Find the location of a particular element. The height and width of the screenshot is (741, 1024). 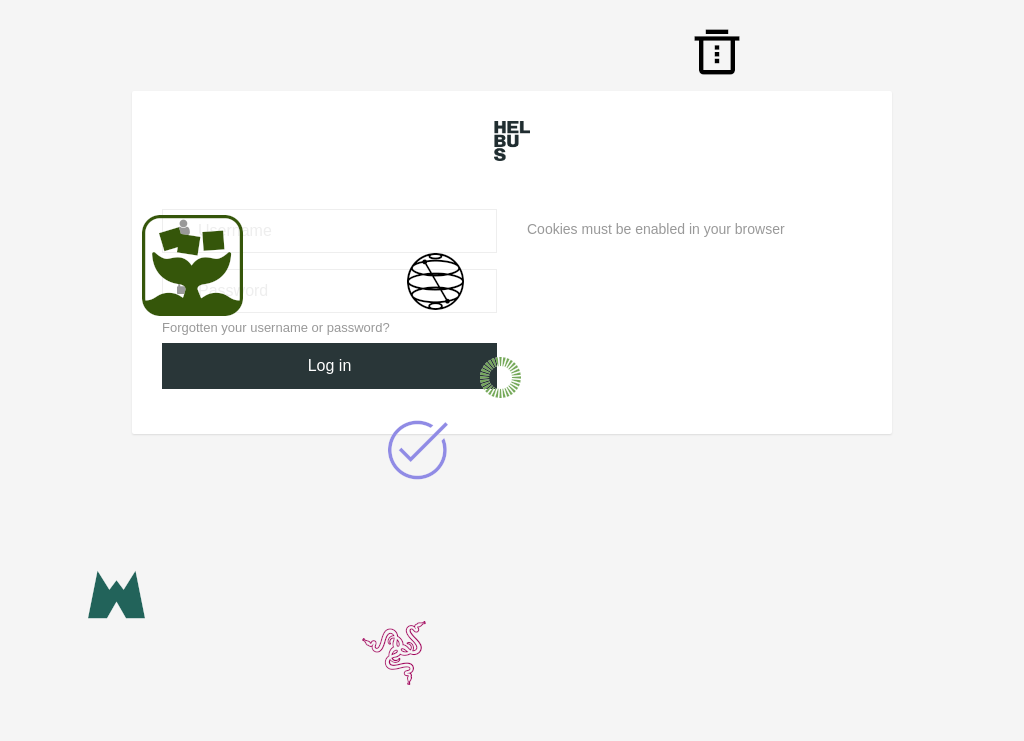

wgpu graphics library logo is located at coordinates (116, 594).